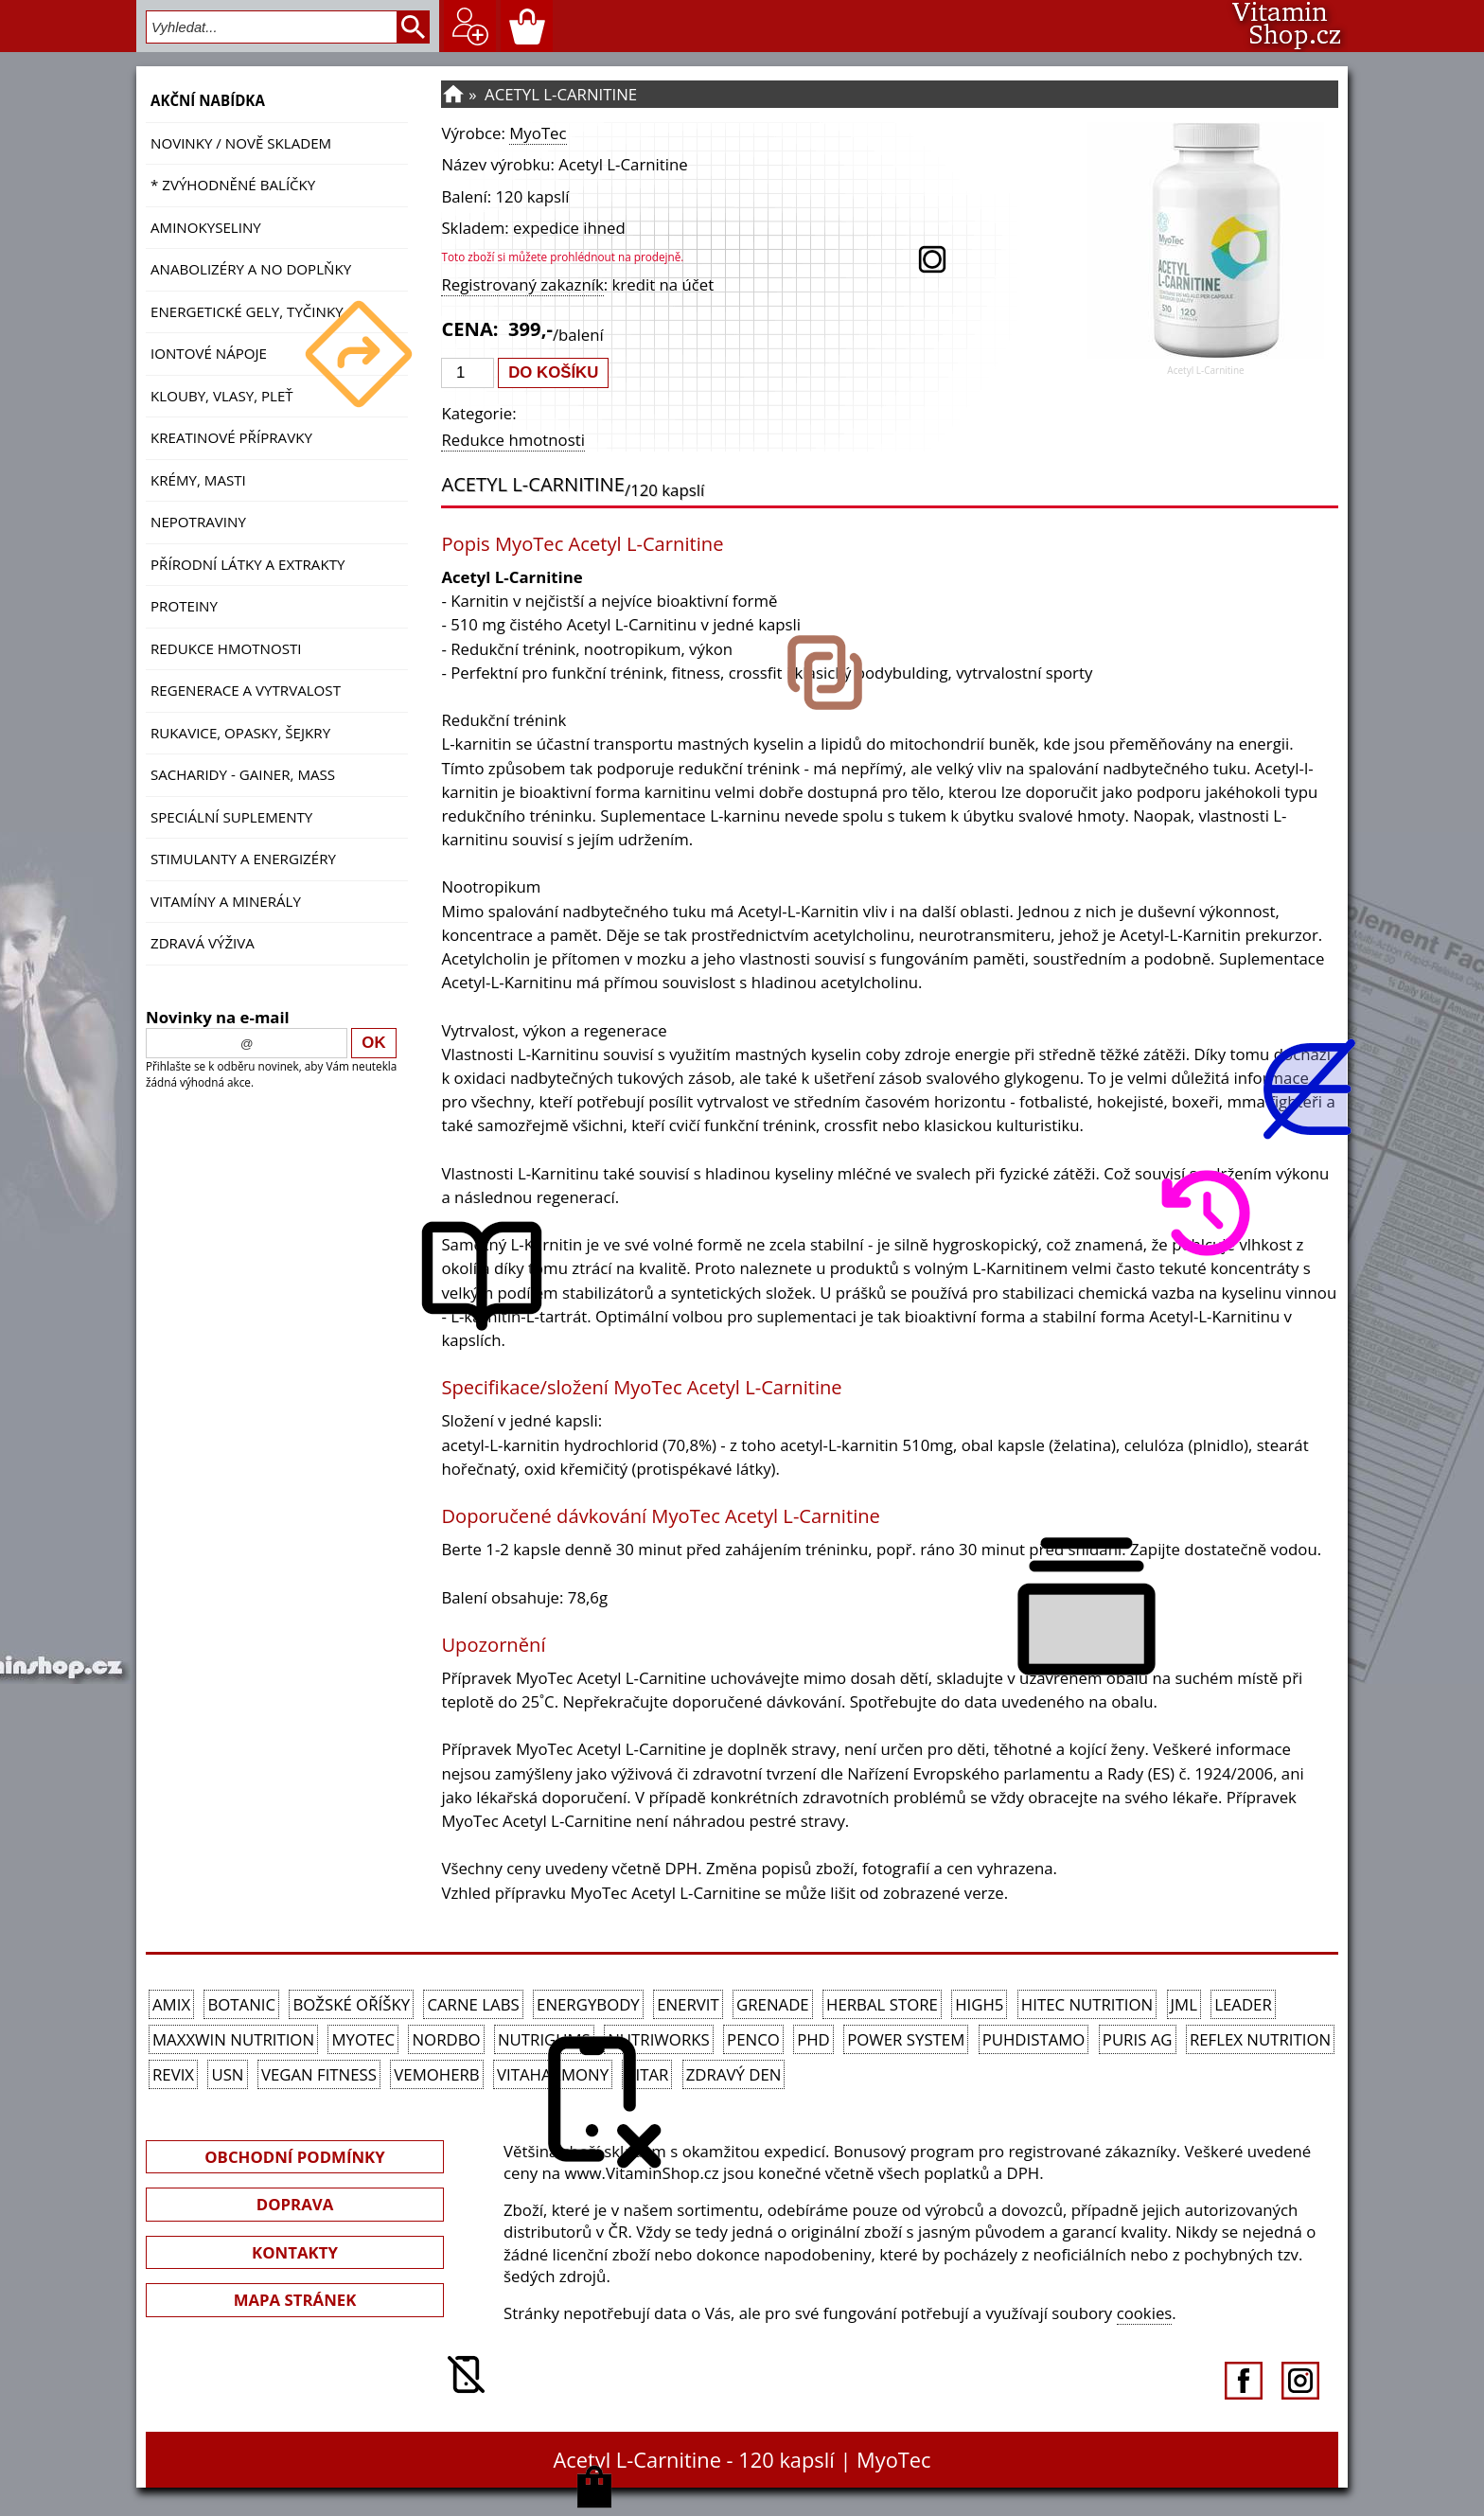  Describe the element at coordinates (482, 1276) in the screenshot. I see `open reading mode or e-reader` at that location.